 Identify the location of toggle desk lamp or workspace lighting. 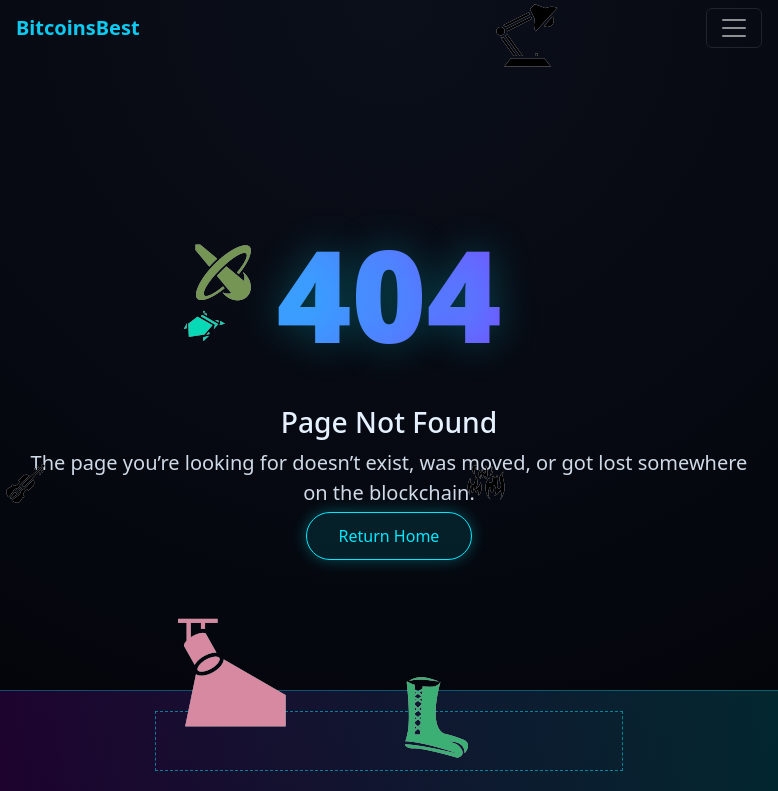
(527, 35).